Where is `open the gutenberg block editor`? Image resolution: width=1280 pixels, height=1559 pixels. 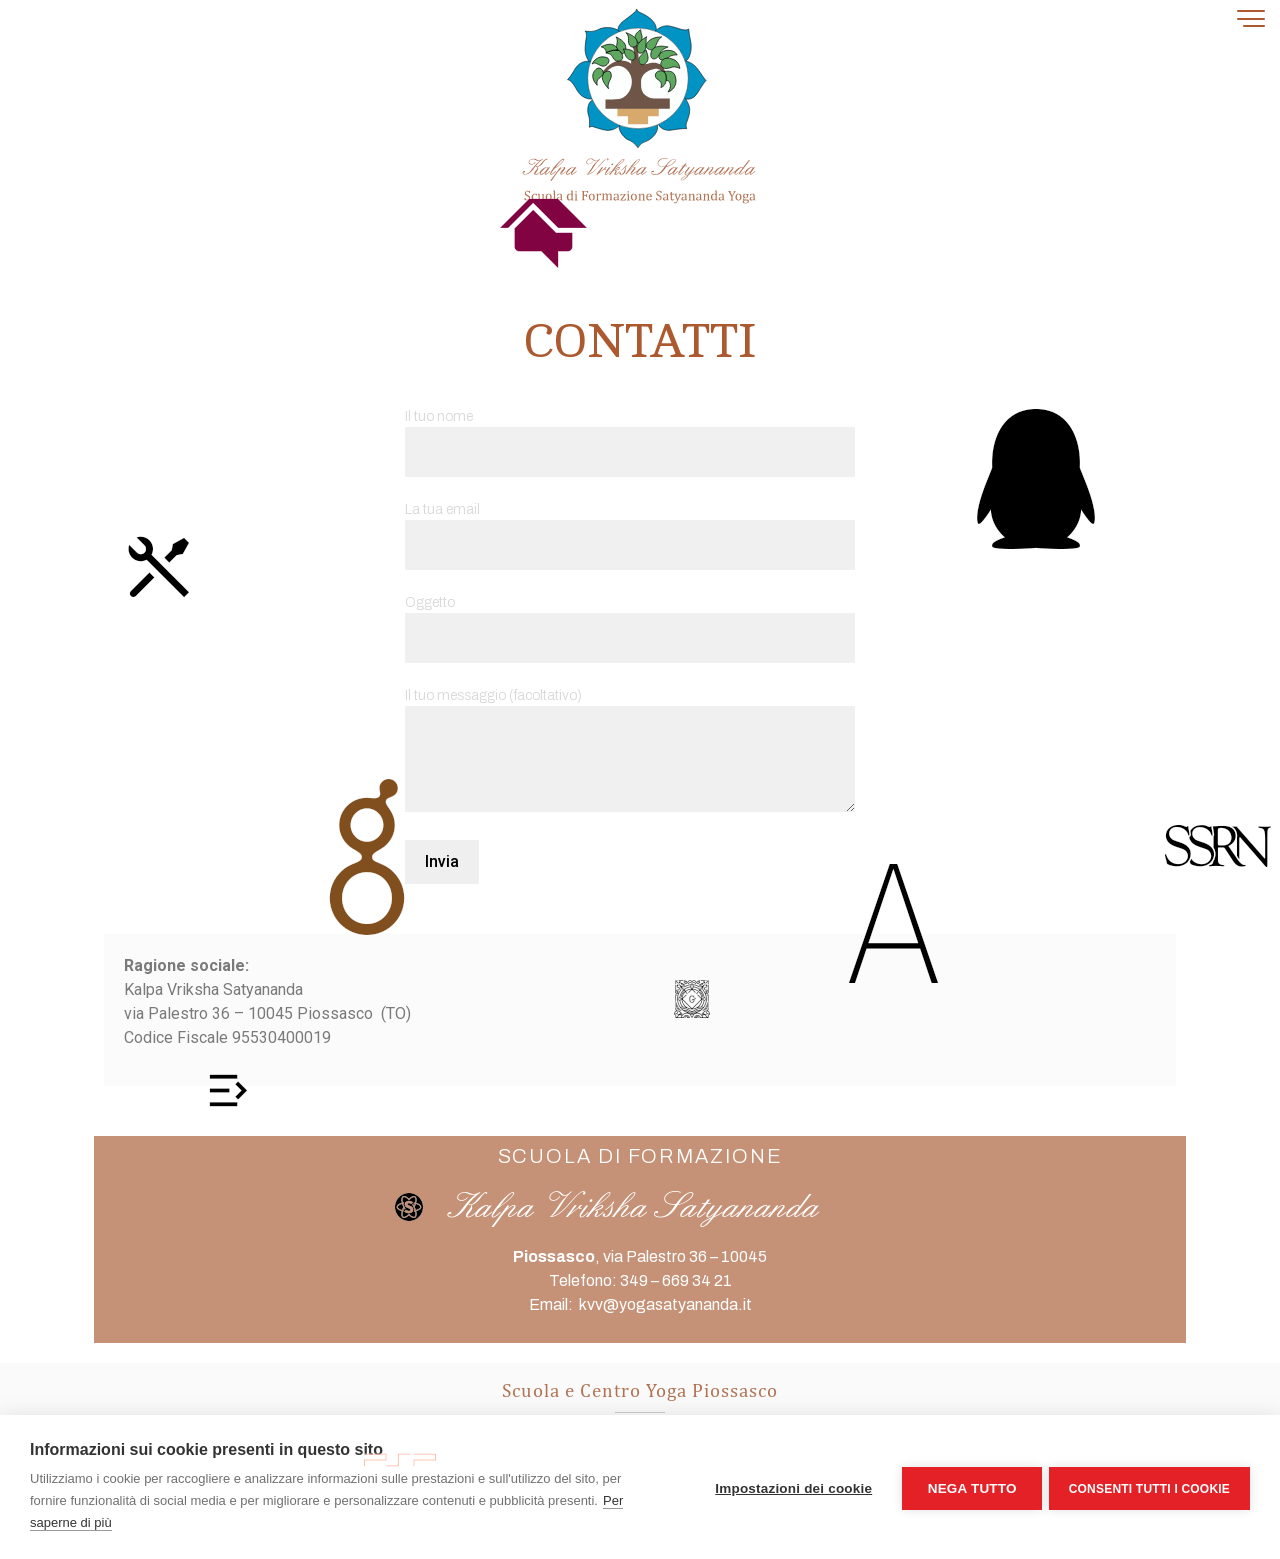
open the gutenberg block editor is located at coordinates (692, 999).